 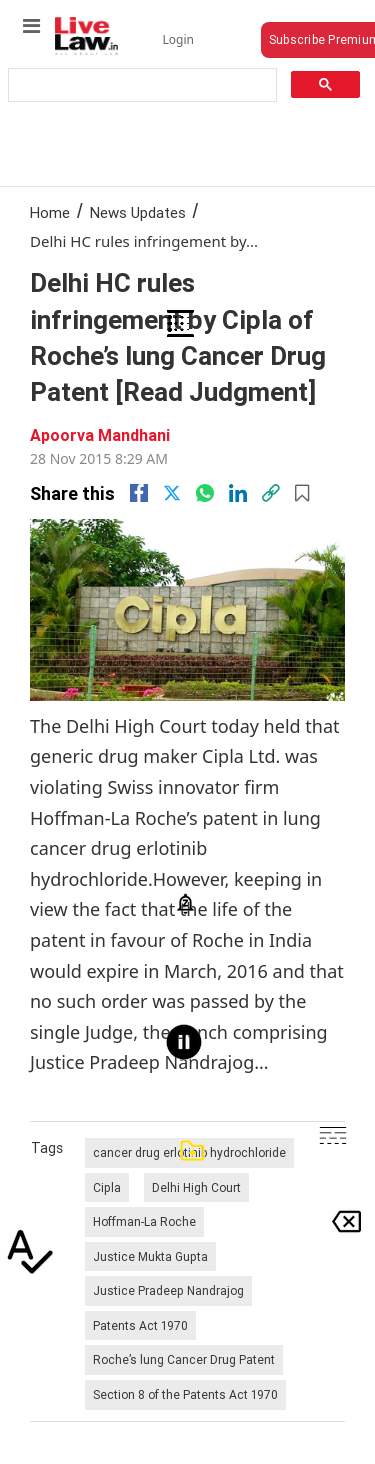 What do you see at coordinates (346, 1221) in the screenshot?
I see `delete the last character entered` at bounding box center [346, 1221].